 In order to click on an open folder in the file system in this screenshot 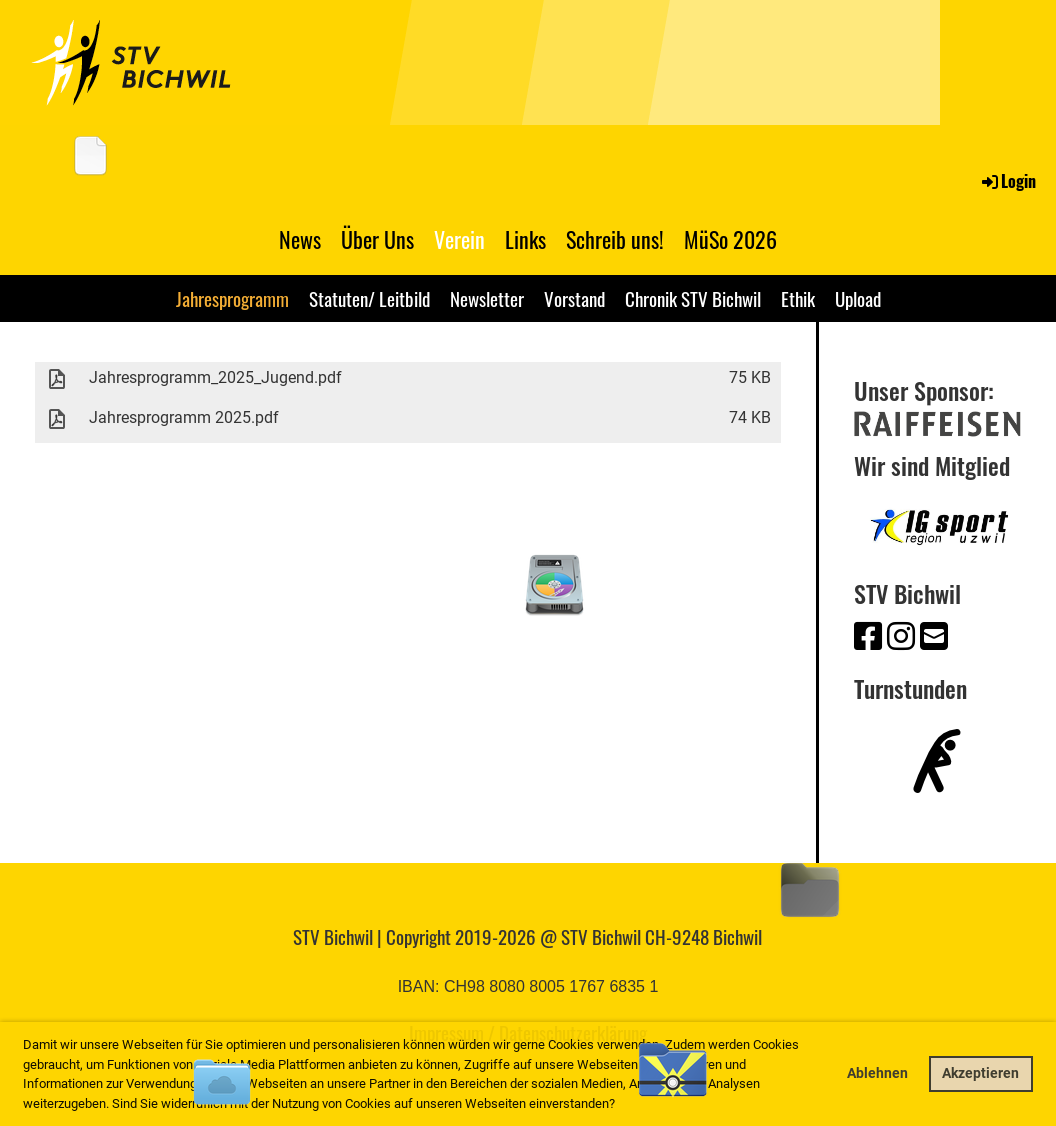, I will do `click(810, 890)`.